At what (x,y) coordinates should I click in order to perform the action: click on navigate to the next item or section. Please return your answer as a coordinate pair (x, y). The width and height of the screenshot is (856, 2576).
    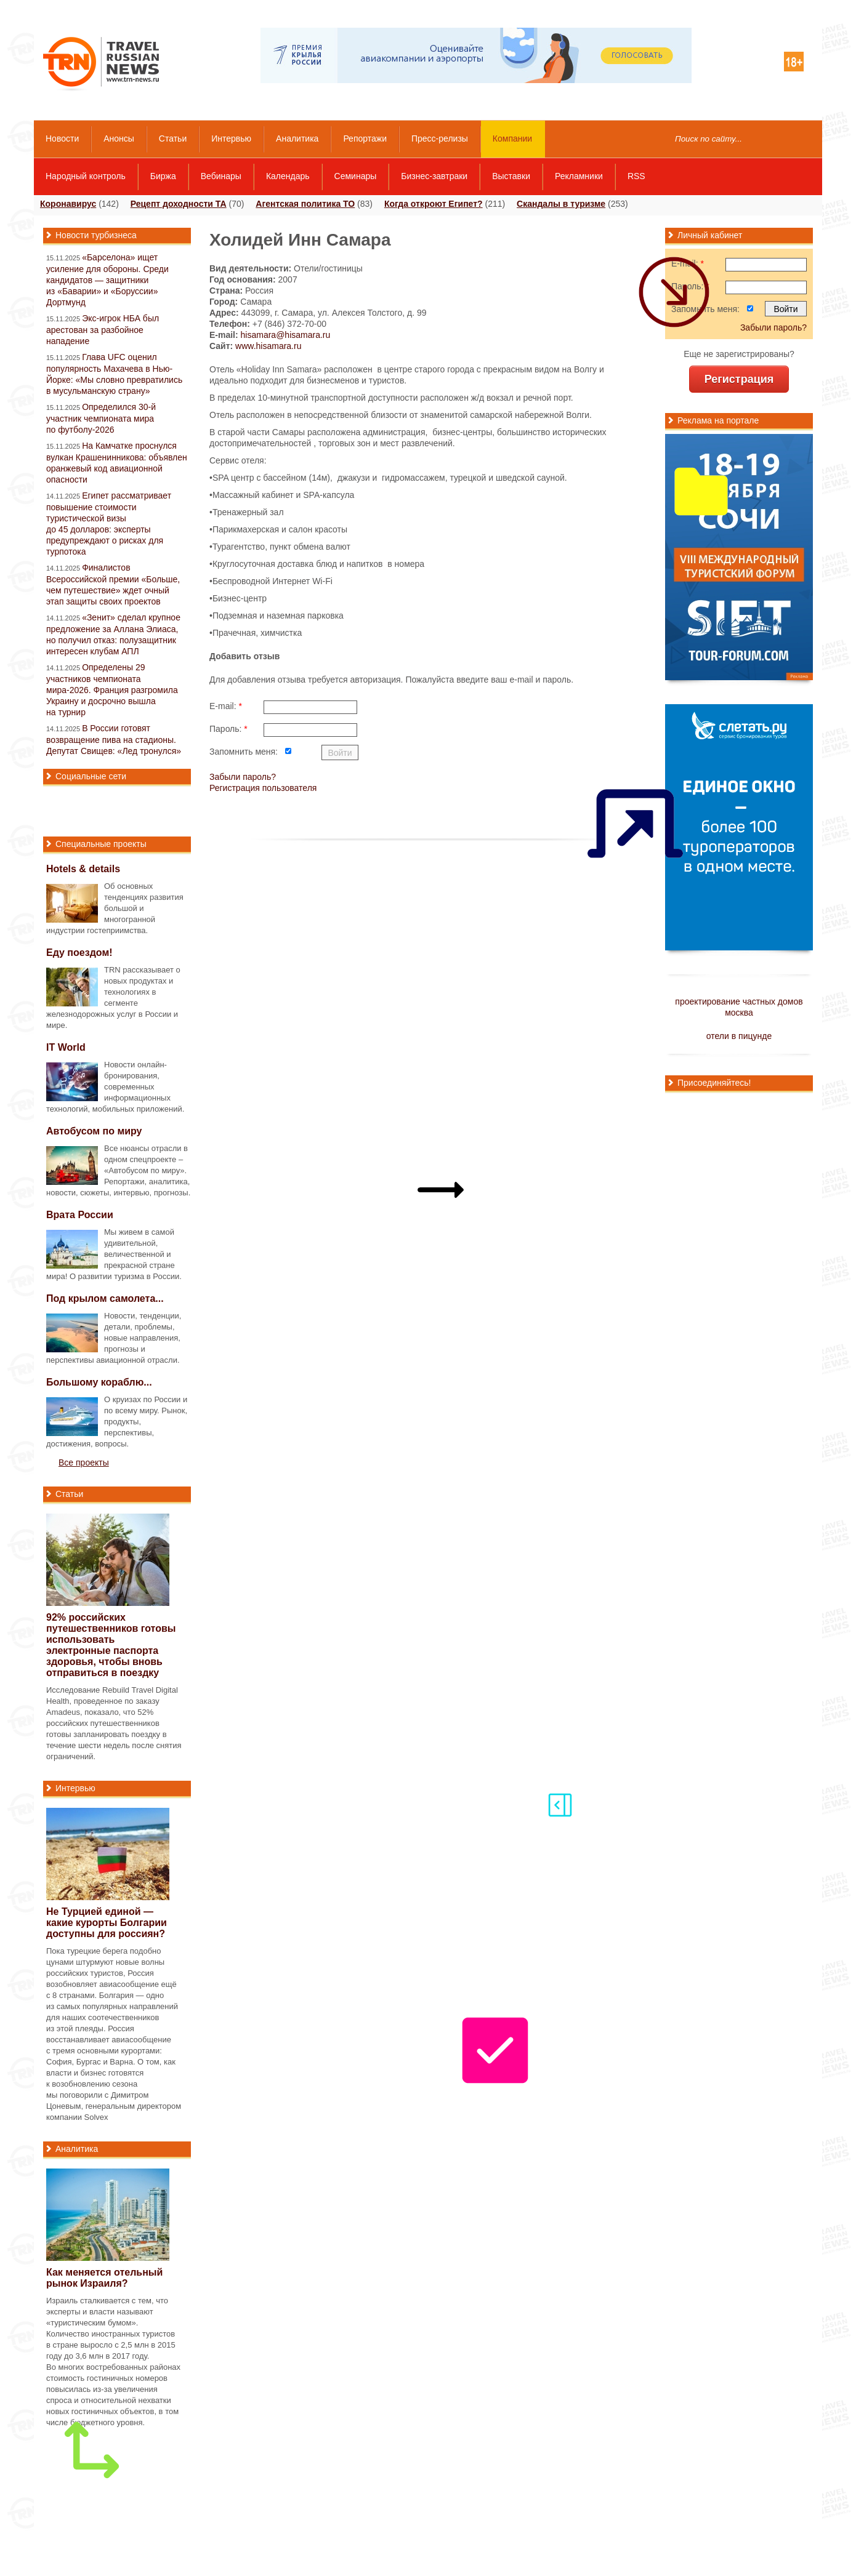
    Looking at the image, I should click on (674, 292).